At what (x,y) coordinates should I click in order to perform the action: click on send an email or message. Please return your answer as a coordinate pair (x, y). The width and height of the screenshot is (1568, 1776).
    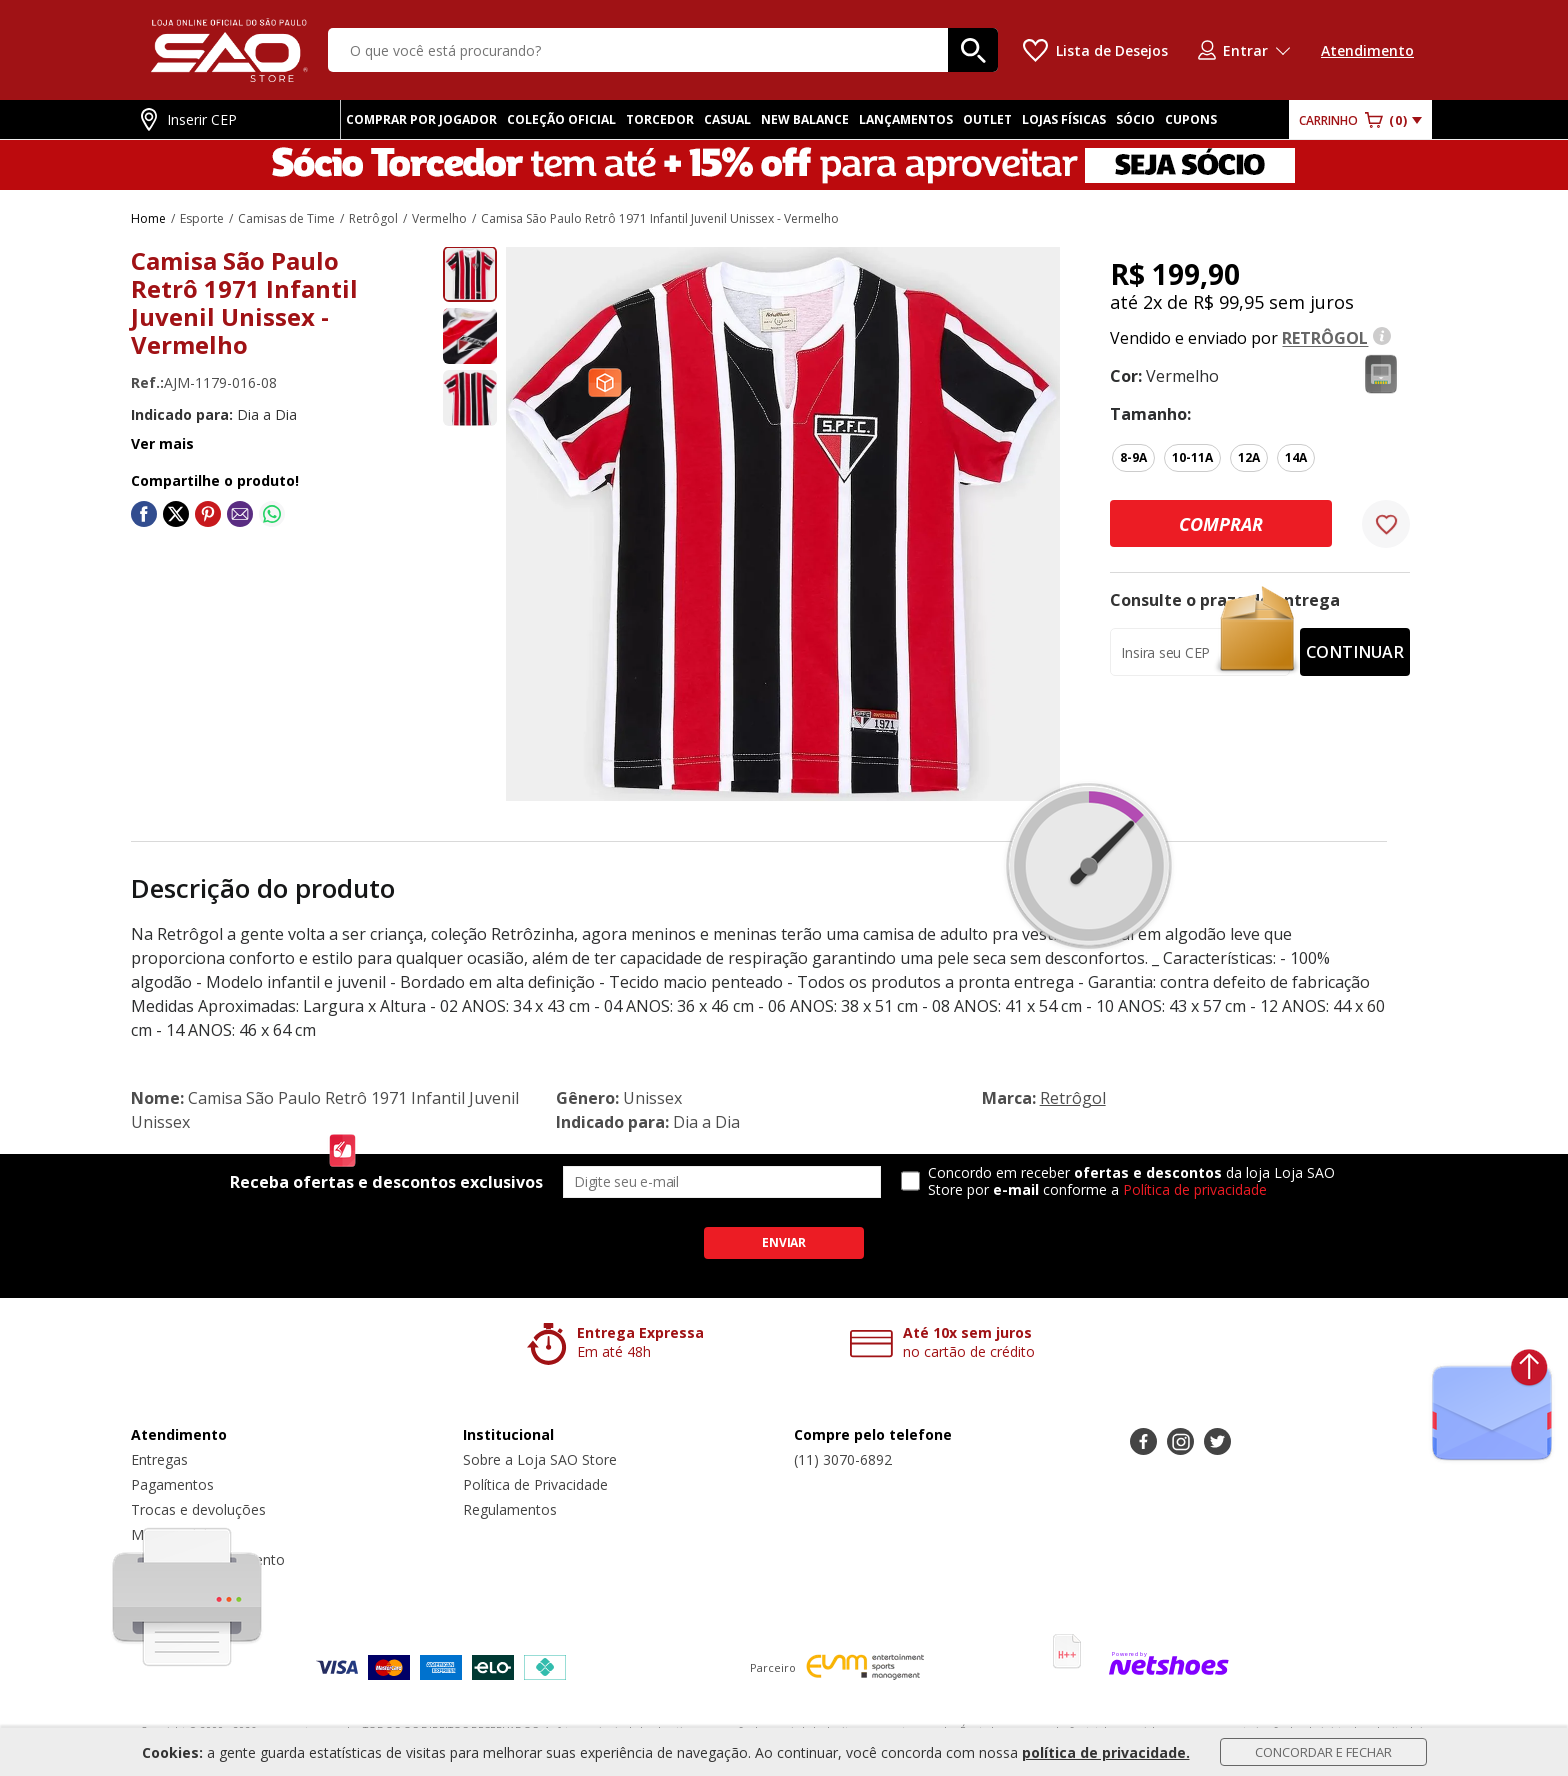
    Looking at the image, I should click on (1492, 1413).